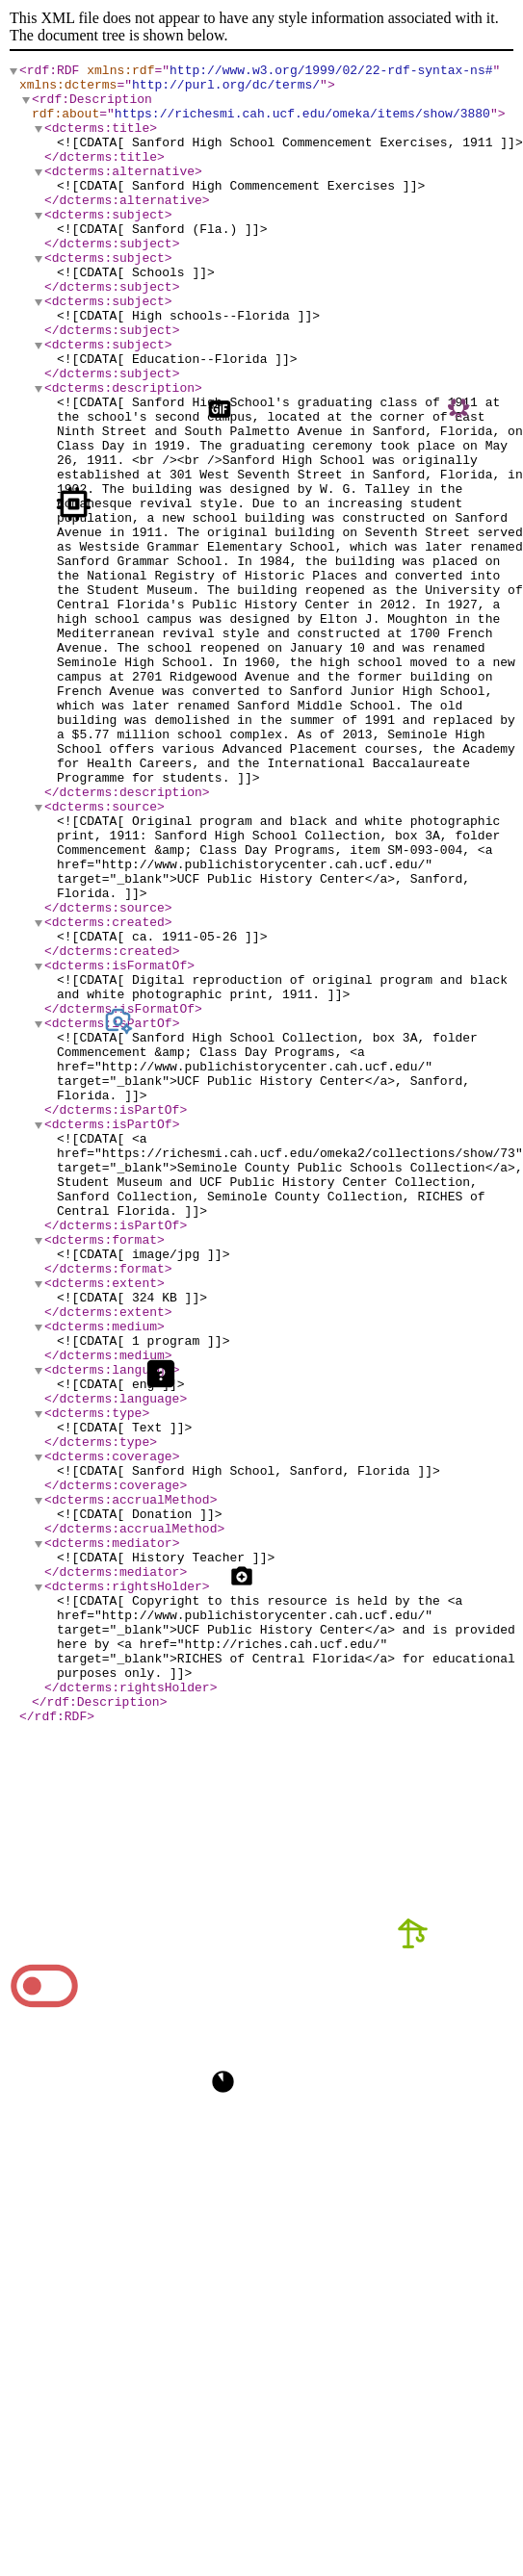  Describe the element at coordinates (73, 503) in the screenshot. I see `view system performance or processor usage` at that location.